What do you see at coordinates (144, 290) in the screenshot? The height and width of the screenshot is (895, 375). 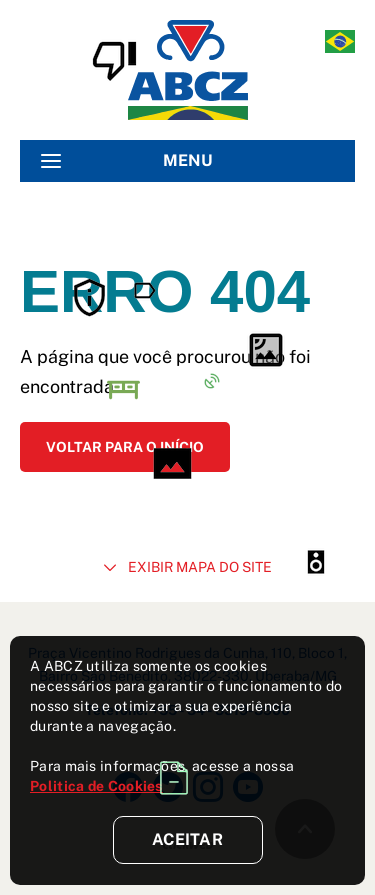 I see `add a label or tag to an item` at bounding box center [144, 290].